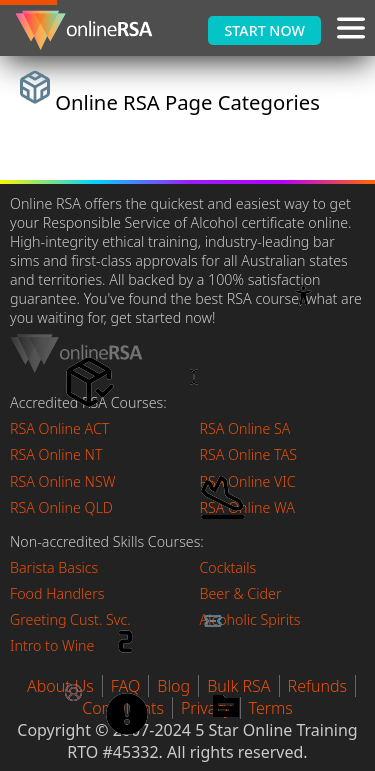 The width and height of the screenshot is (375, 771). I want to click on indicates arriving flight status, so click(223, 497).